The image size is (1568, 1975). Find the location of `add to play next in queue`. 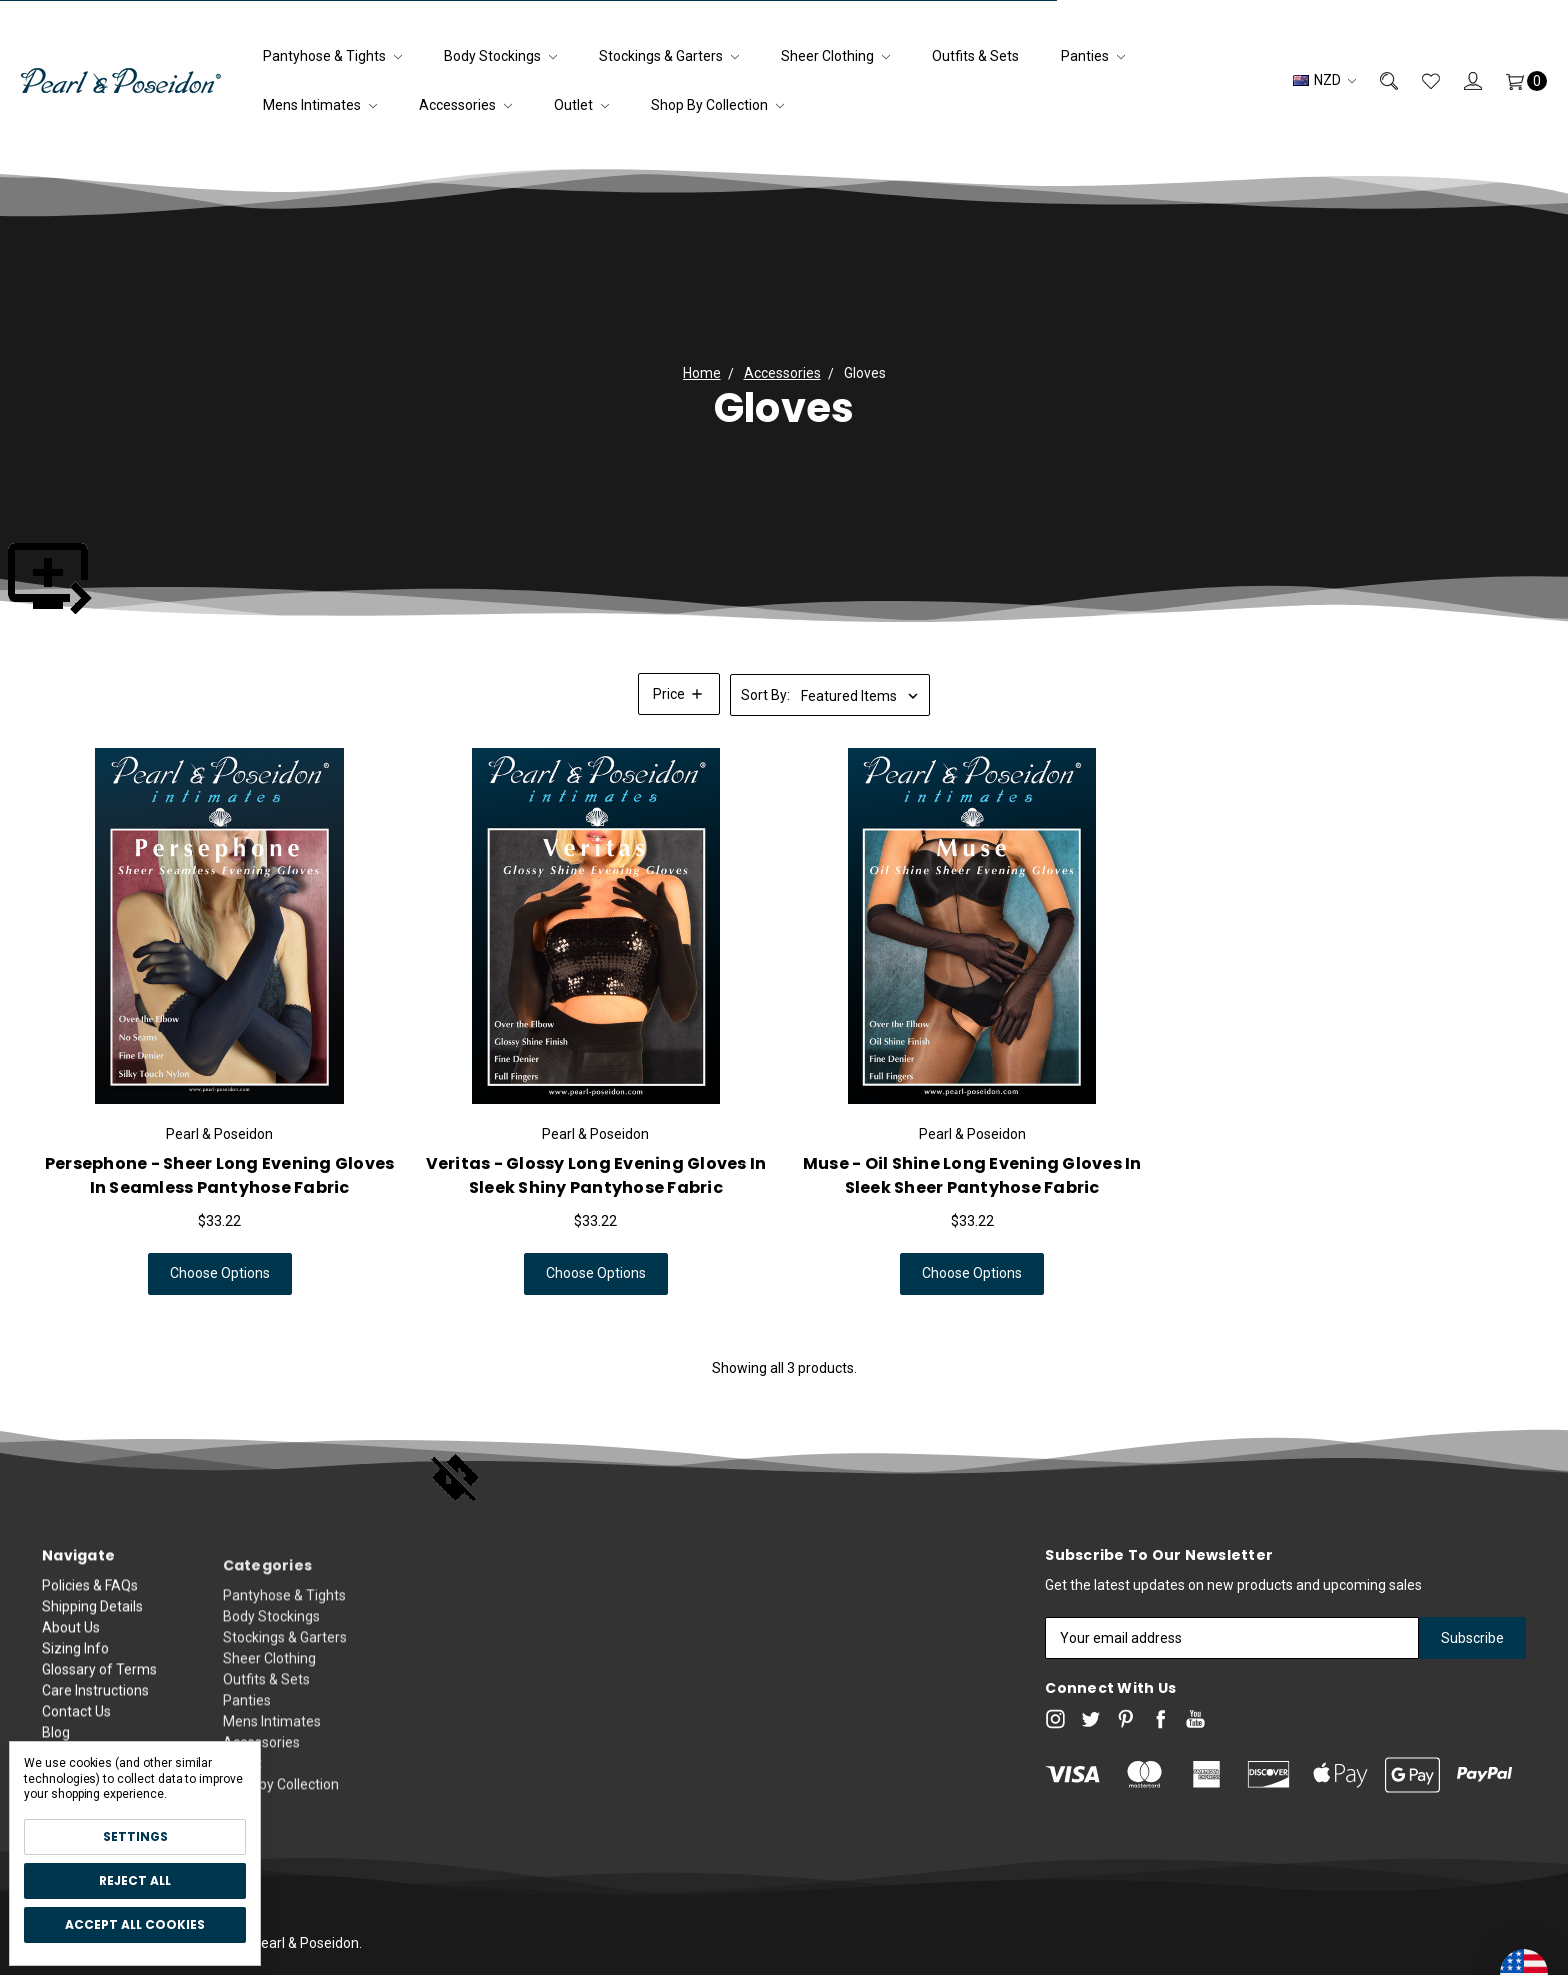

add to play next in queue is located at coordinates (48, 576).